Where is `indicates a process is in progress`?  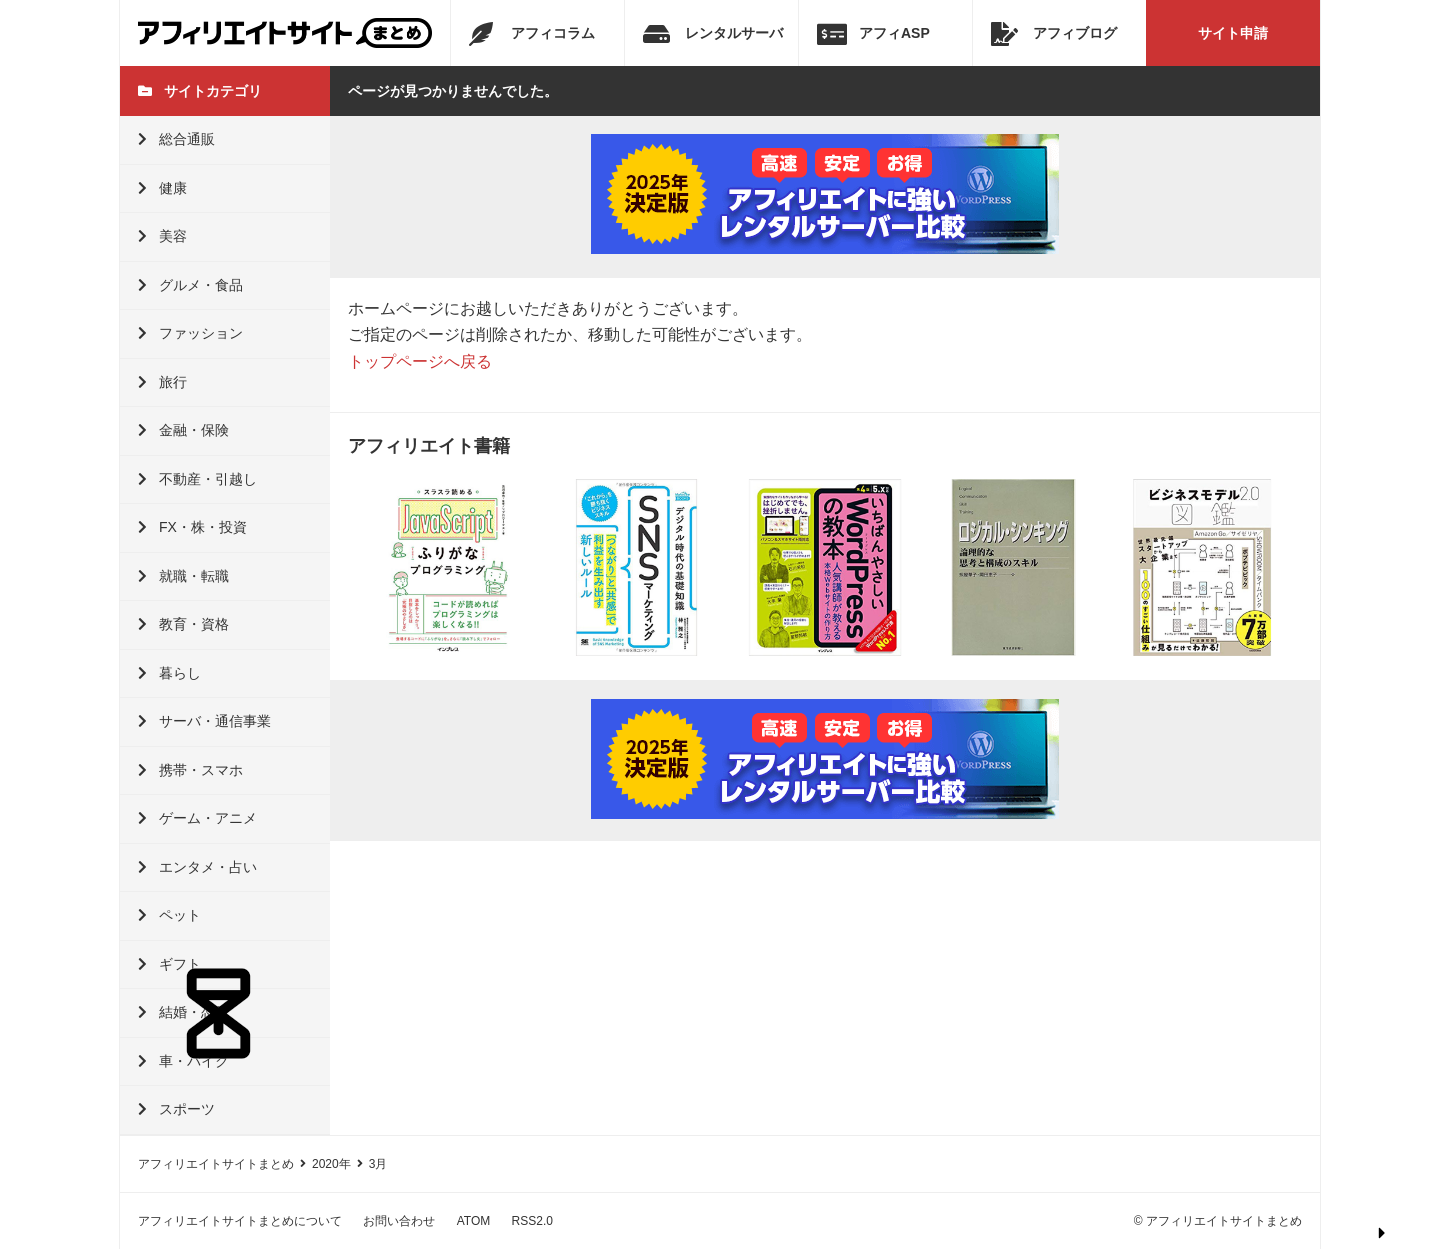
indicates a process is in progress is located at coordinates (218, 1013).